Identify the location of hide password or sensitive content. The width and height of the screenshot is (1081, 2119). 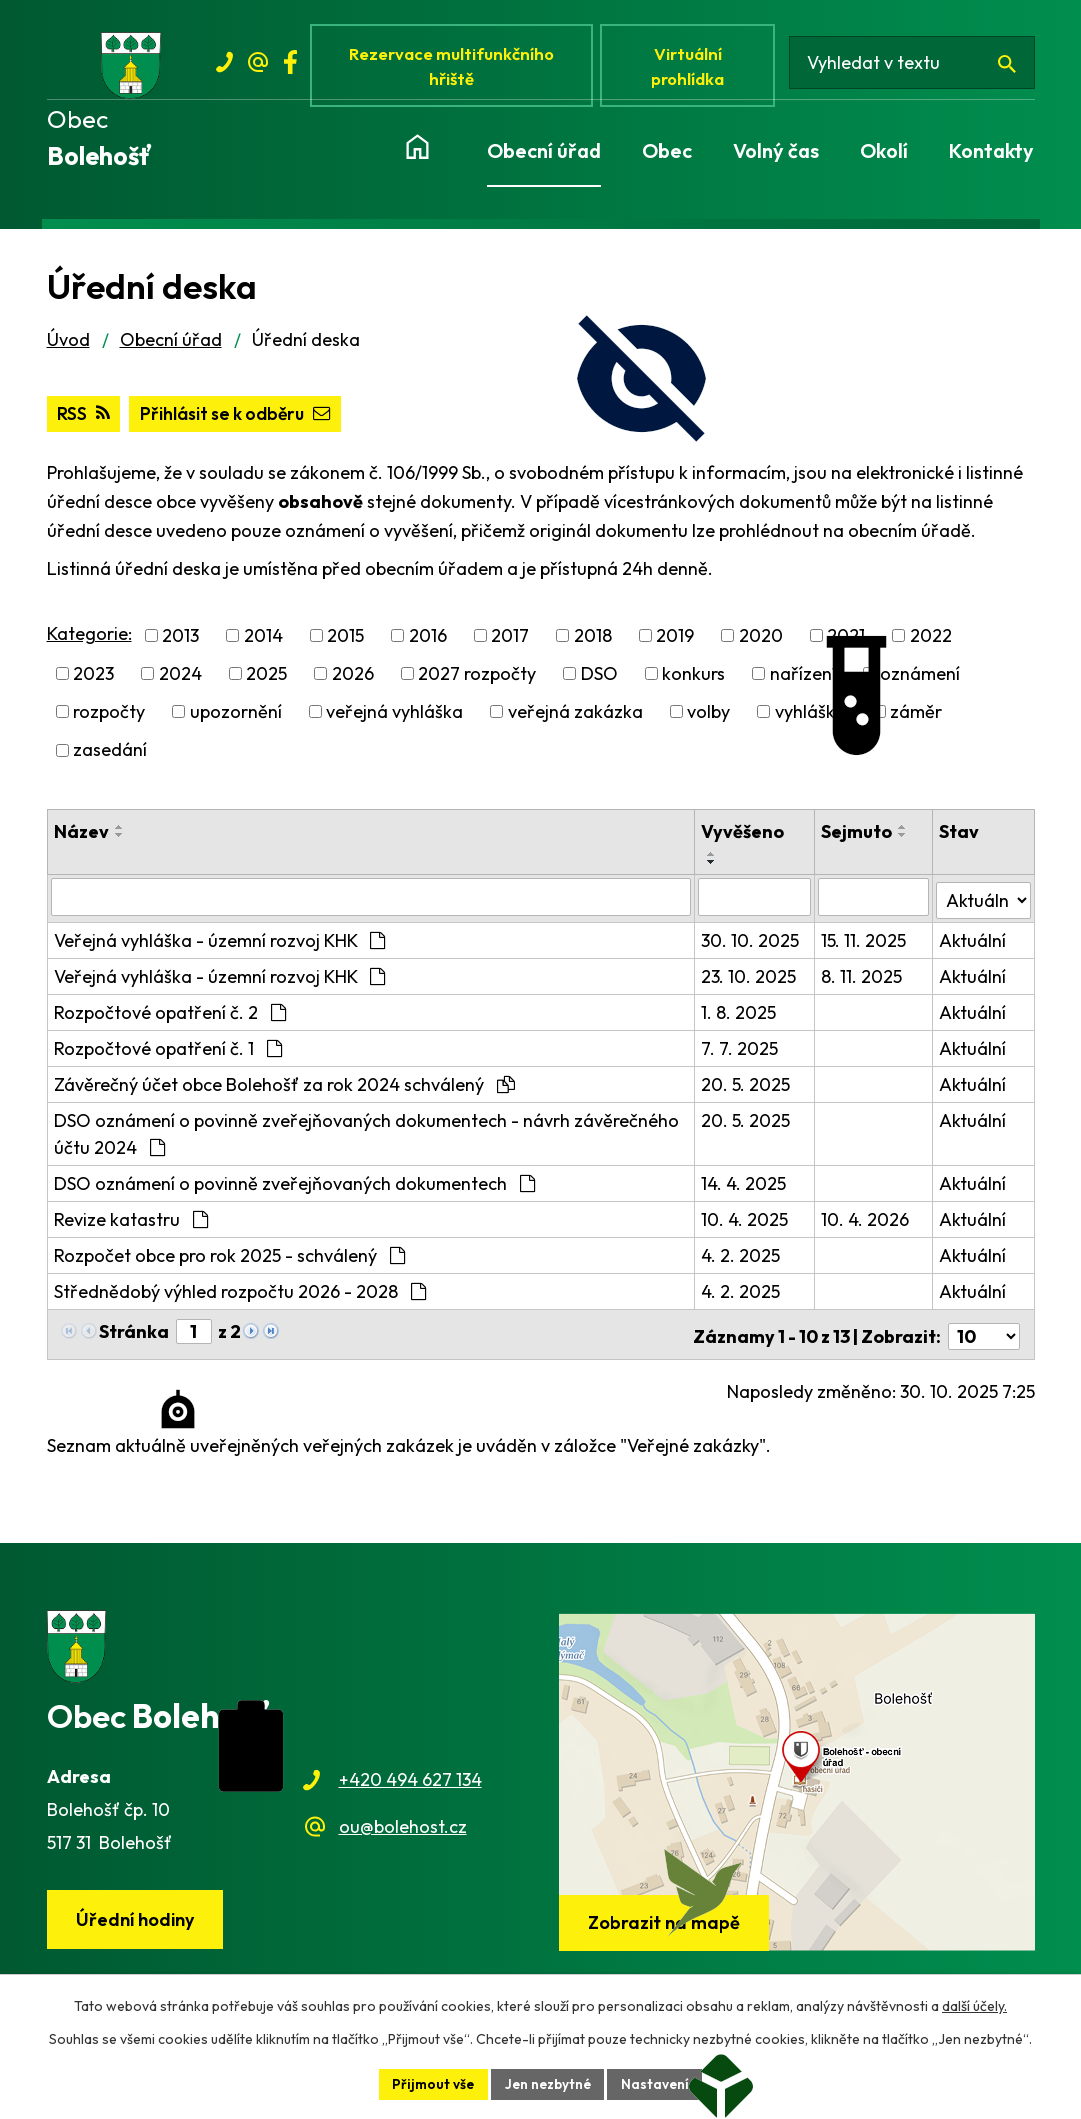
(641, 378).